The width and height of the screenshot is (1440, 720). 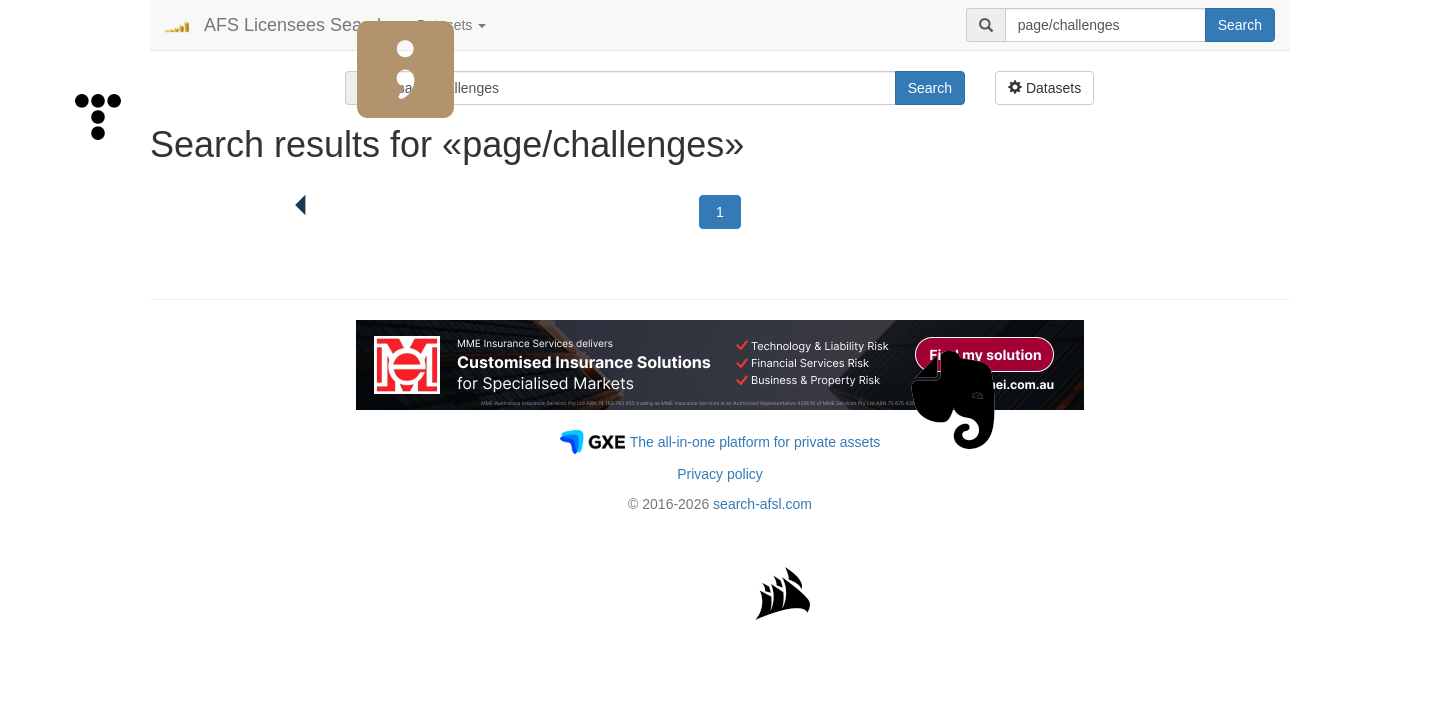 What do you see at coordinates (302, 205) in the screenshot?
I see `go back to the previous screen` at bounding box center [302, 205].